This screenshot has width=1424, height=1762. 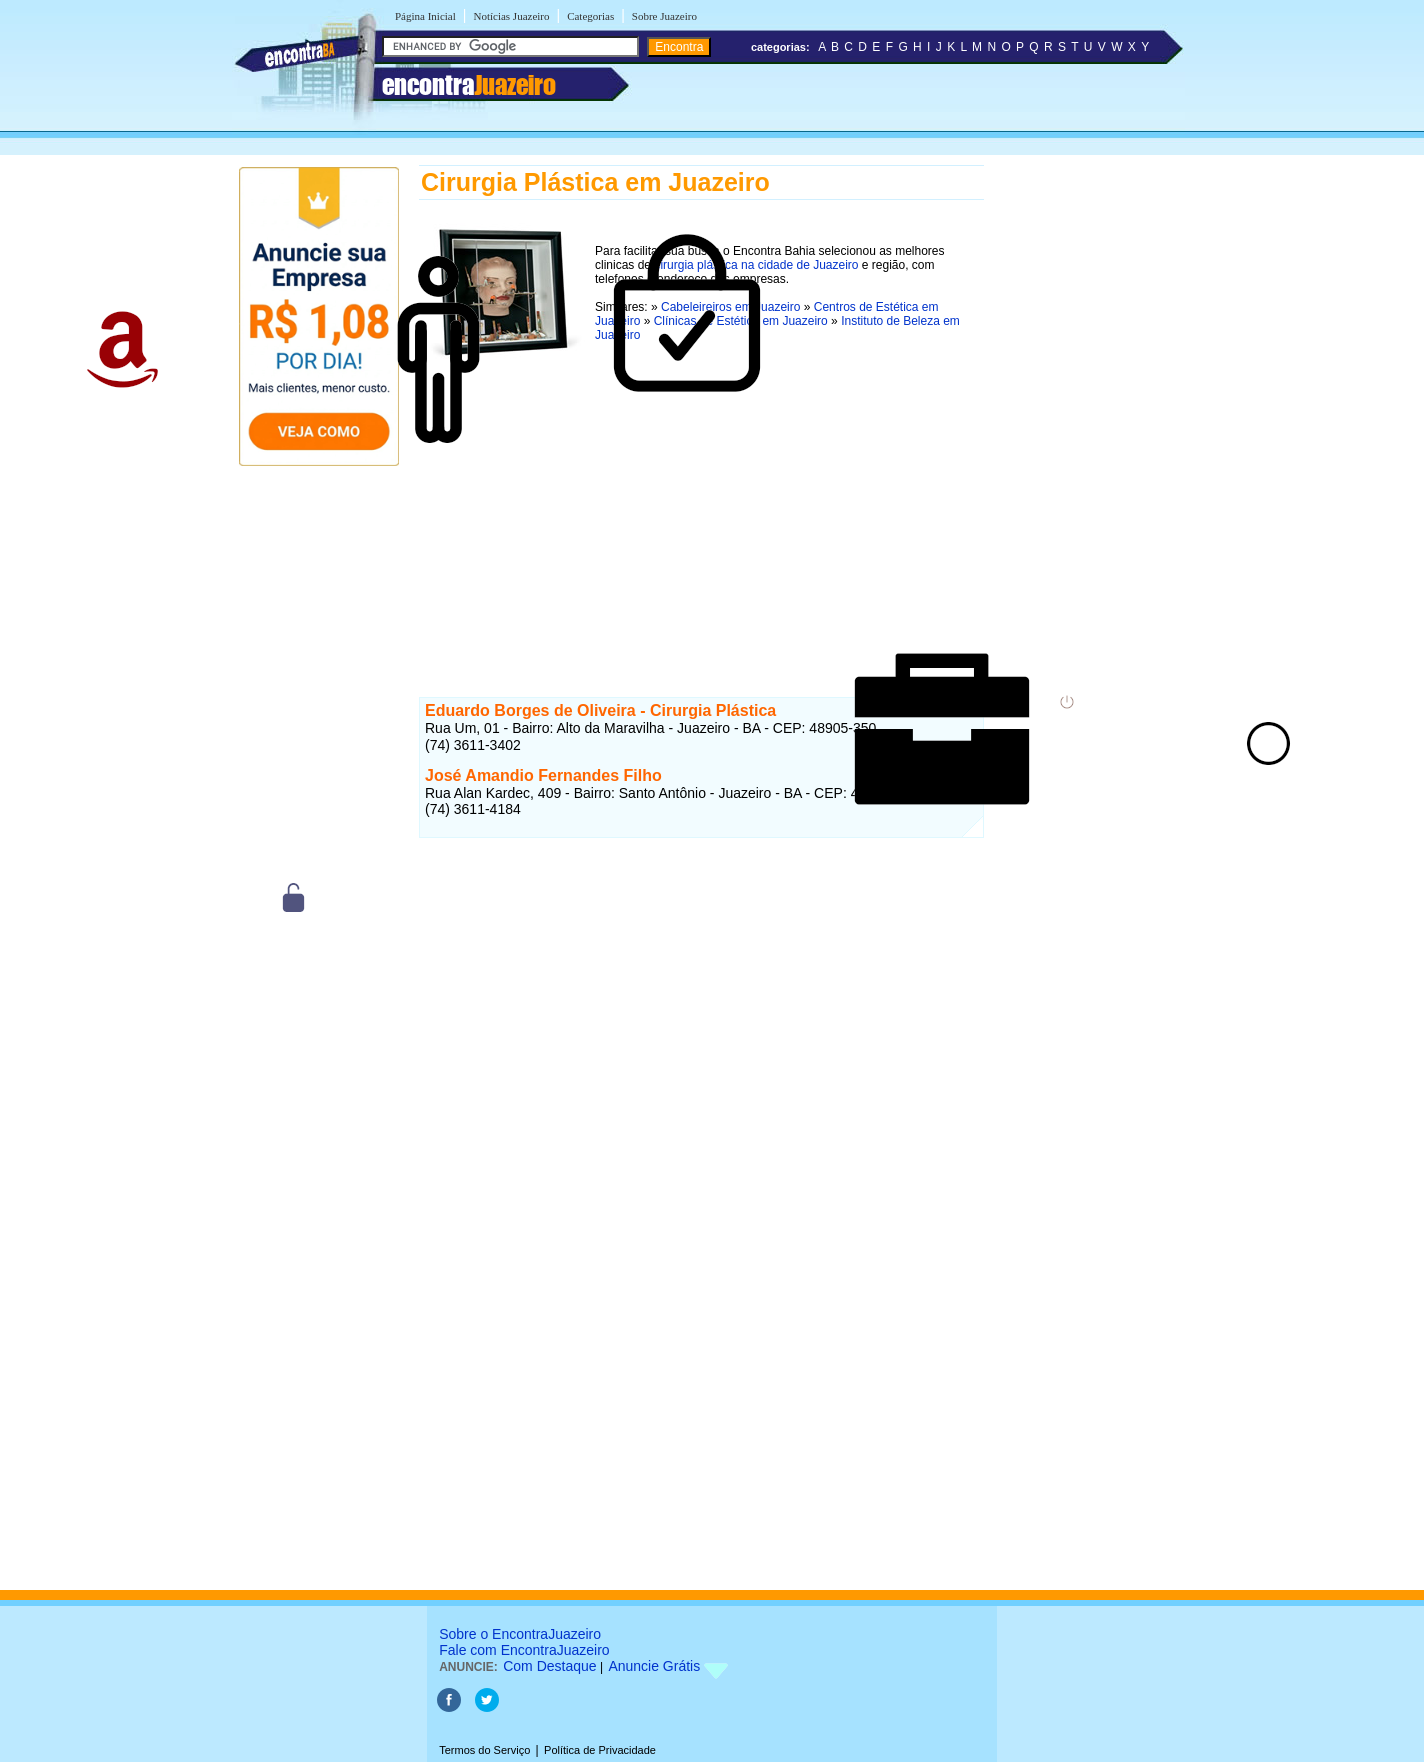 I want to click on view male user profile, so click(x=438, y=349).